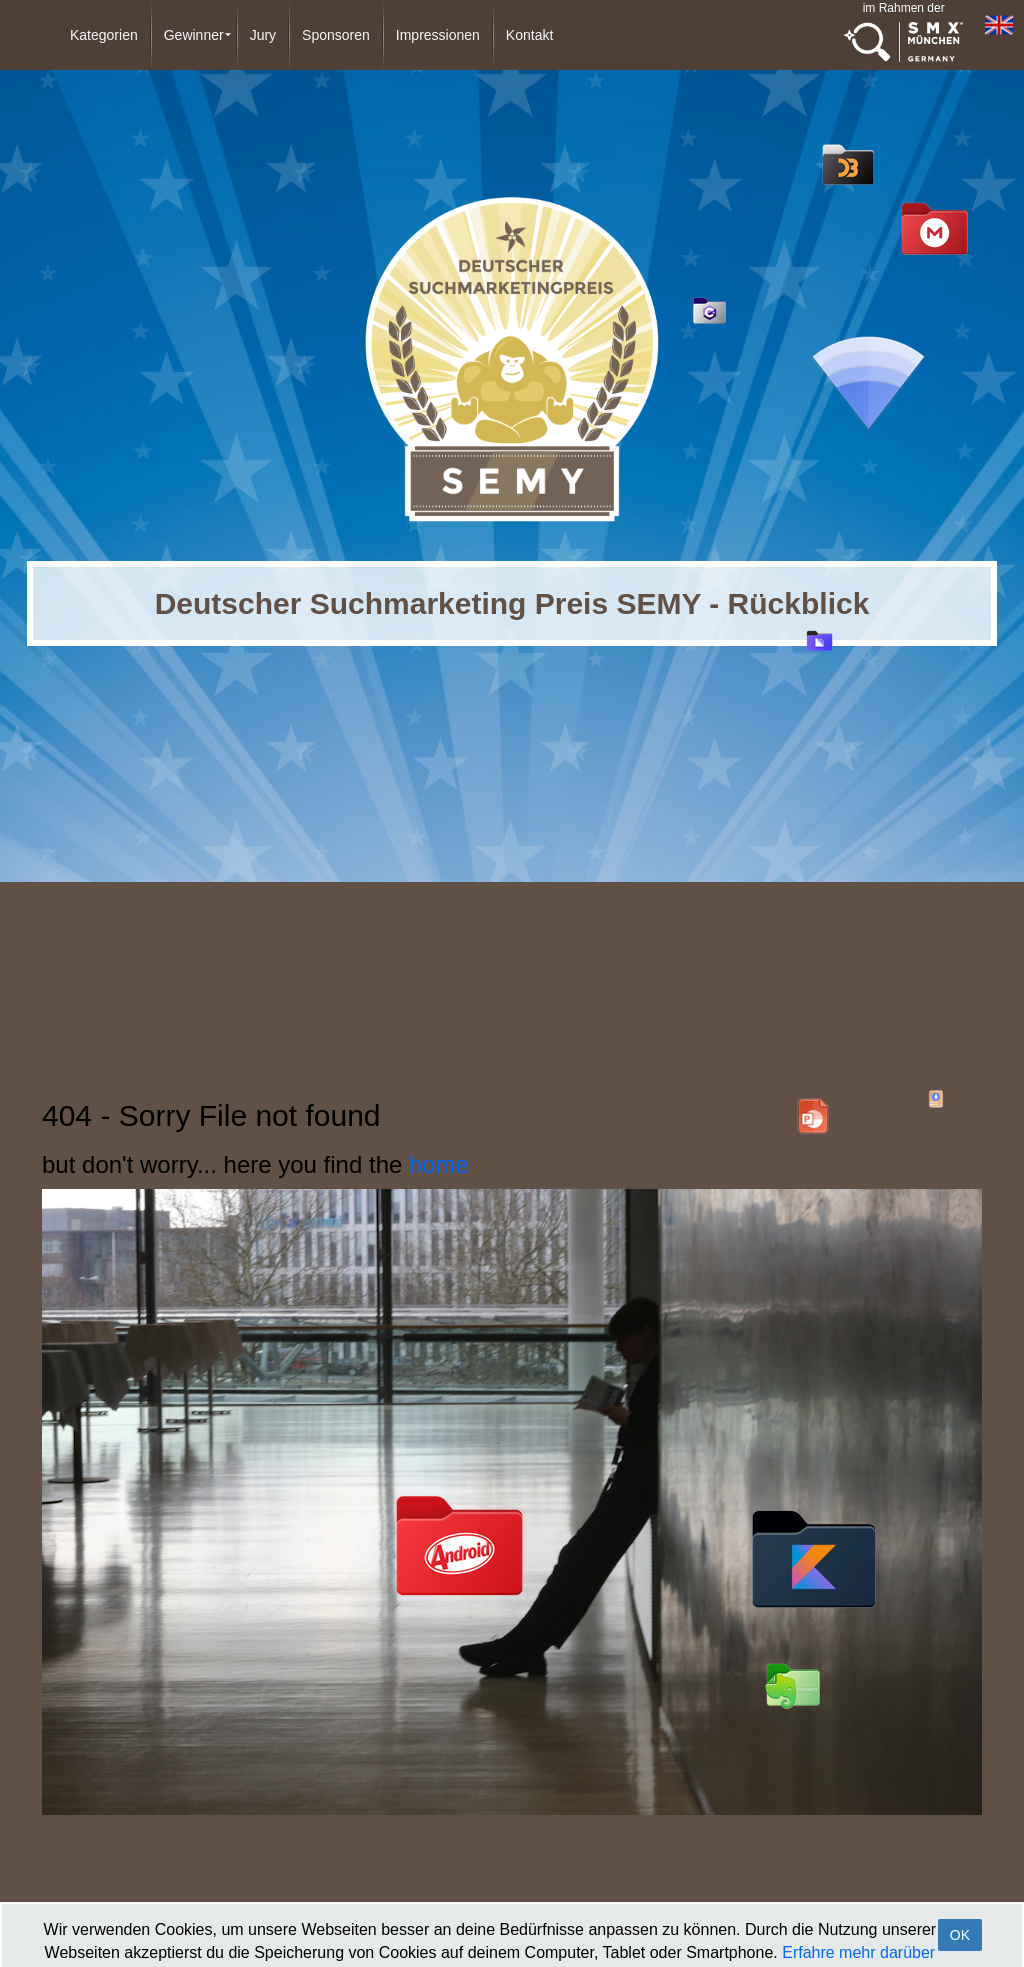 The height and width of the screenshot is (1967, 1024). Describe the element at coordinates (819, 641) in the screenshot. I see `open folder containing Adobe Media Encoder files` at that location.